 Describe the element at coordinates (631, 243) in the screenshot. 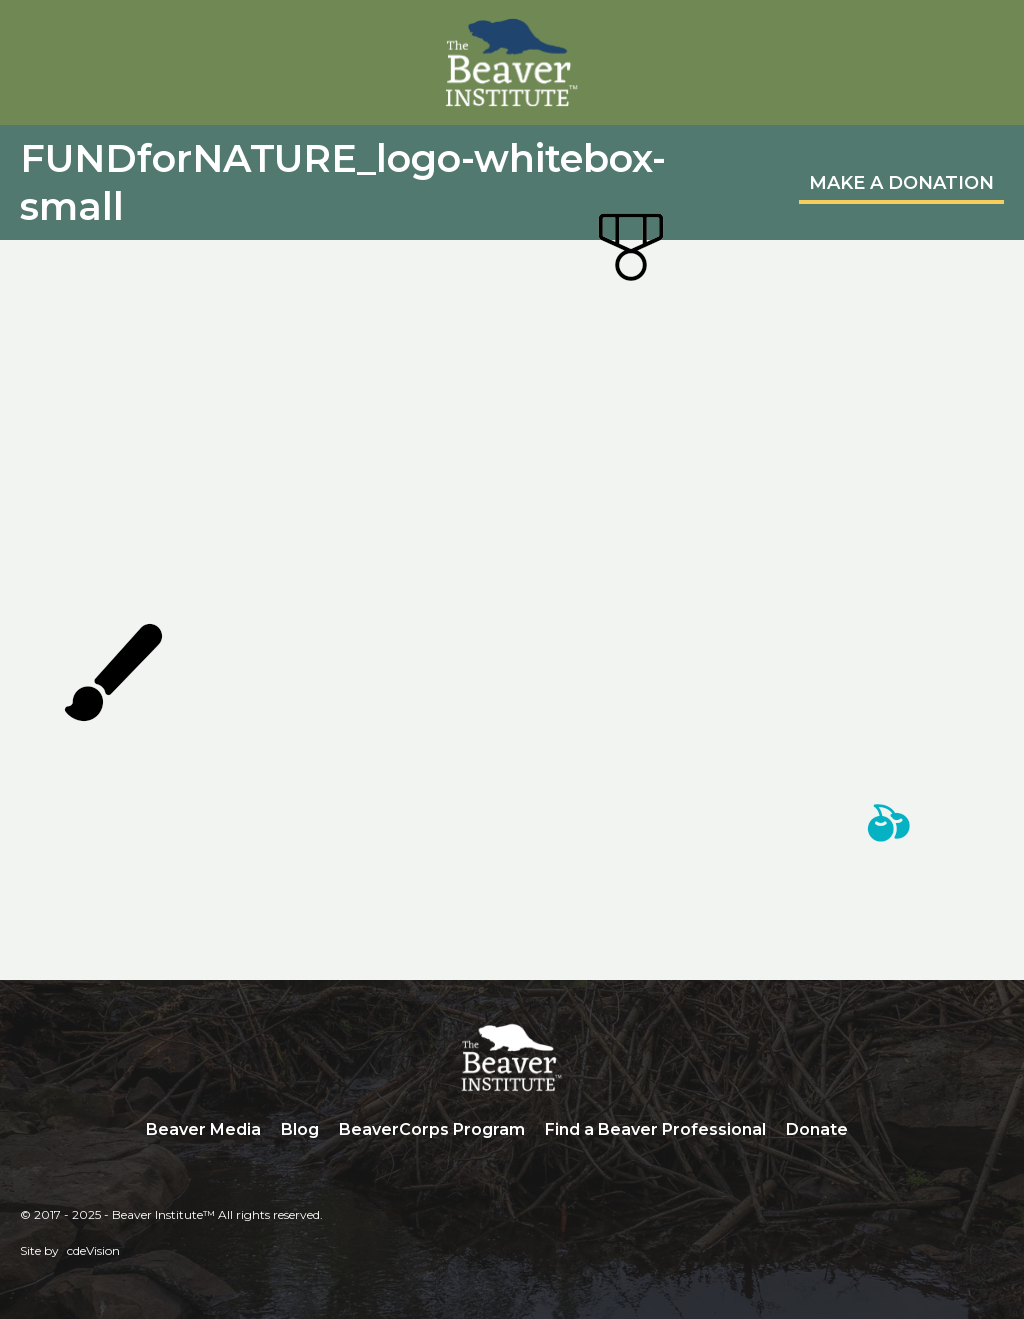

I see `view achievements or awards` at that location.